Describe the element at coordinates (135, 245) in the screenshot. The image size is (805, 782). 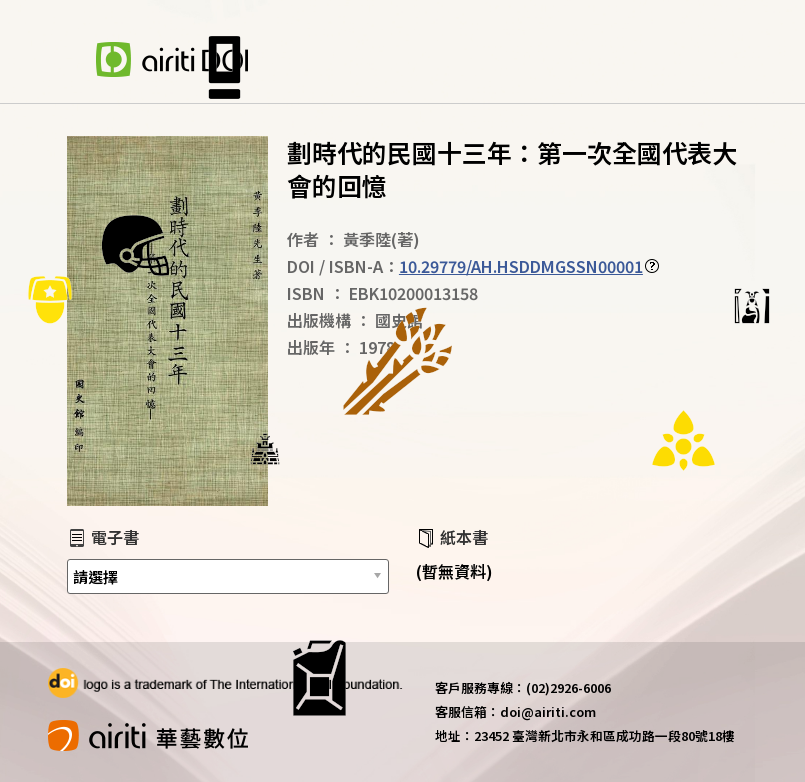
I see `access american football content or games` at that location.